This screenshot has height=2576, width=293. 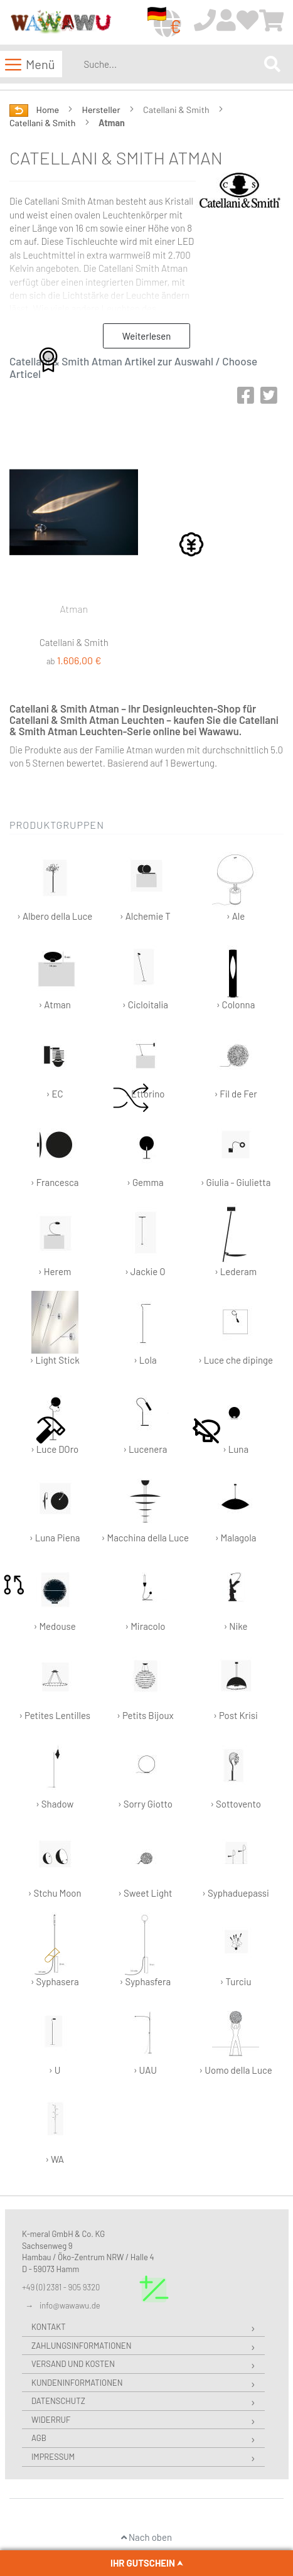 What do you see at coordinates (154, 2290) in the screenshot?
I see `toggle between adding and subtracting values` at bounding box center [154, 2290].